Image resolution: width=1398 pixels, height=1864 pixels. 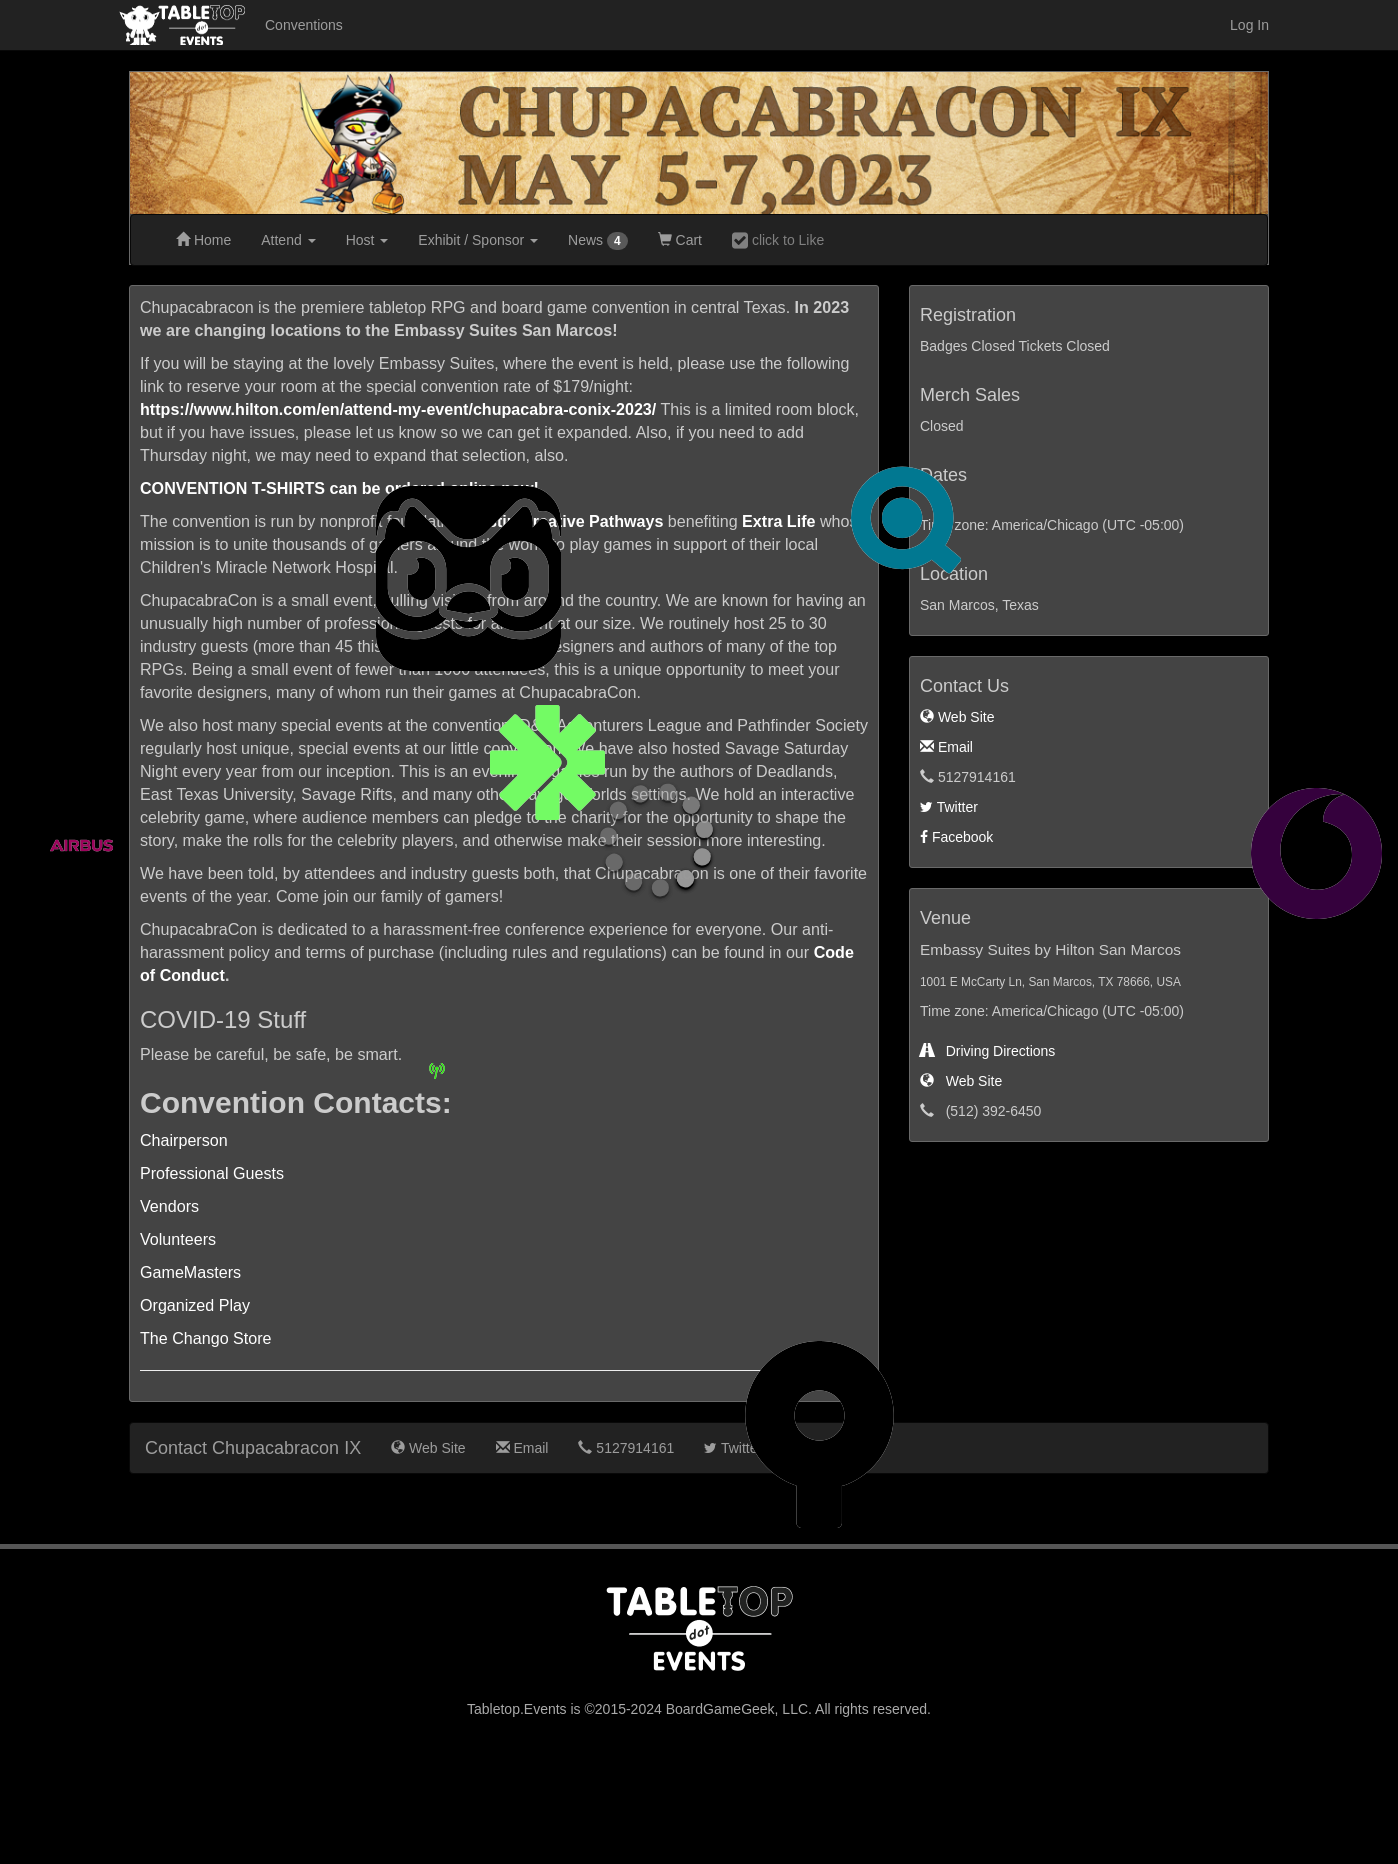 What do you see at coordinates (437, 1071) in the screenshot?
I see `podcast index logo` at bounding box center [437, 1071].